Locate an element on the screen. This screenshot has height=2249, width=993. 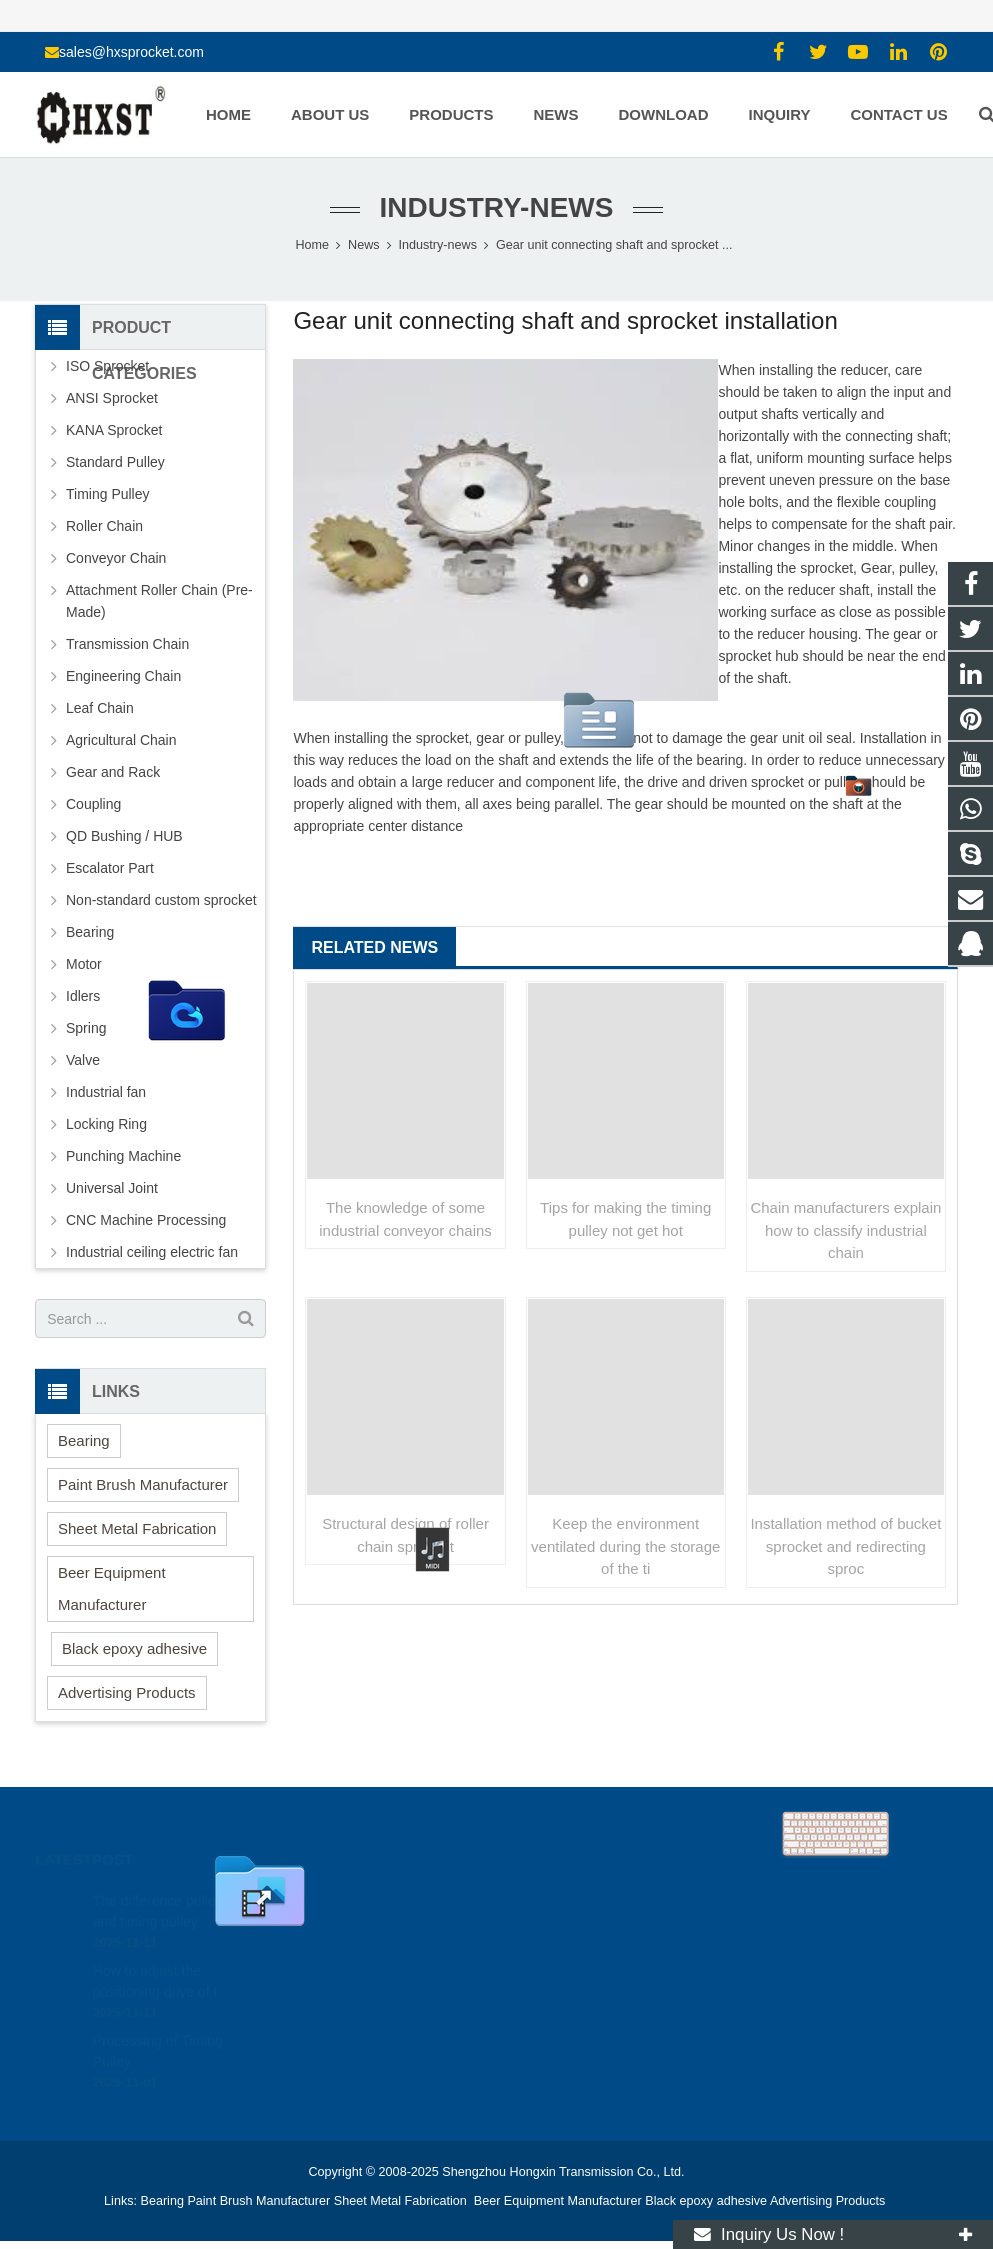
apple magic keyboard with touch id in orange/pink is located at coordinates (835, 1833).